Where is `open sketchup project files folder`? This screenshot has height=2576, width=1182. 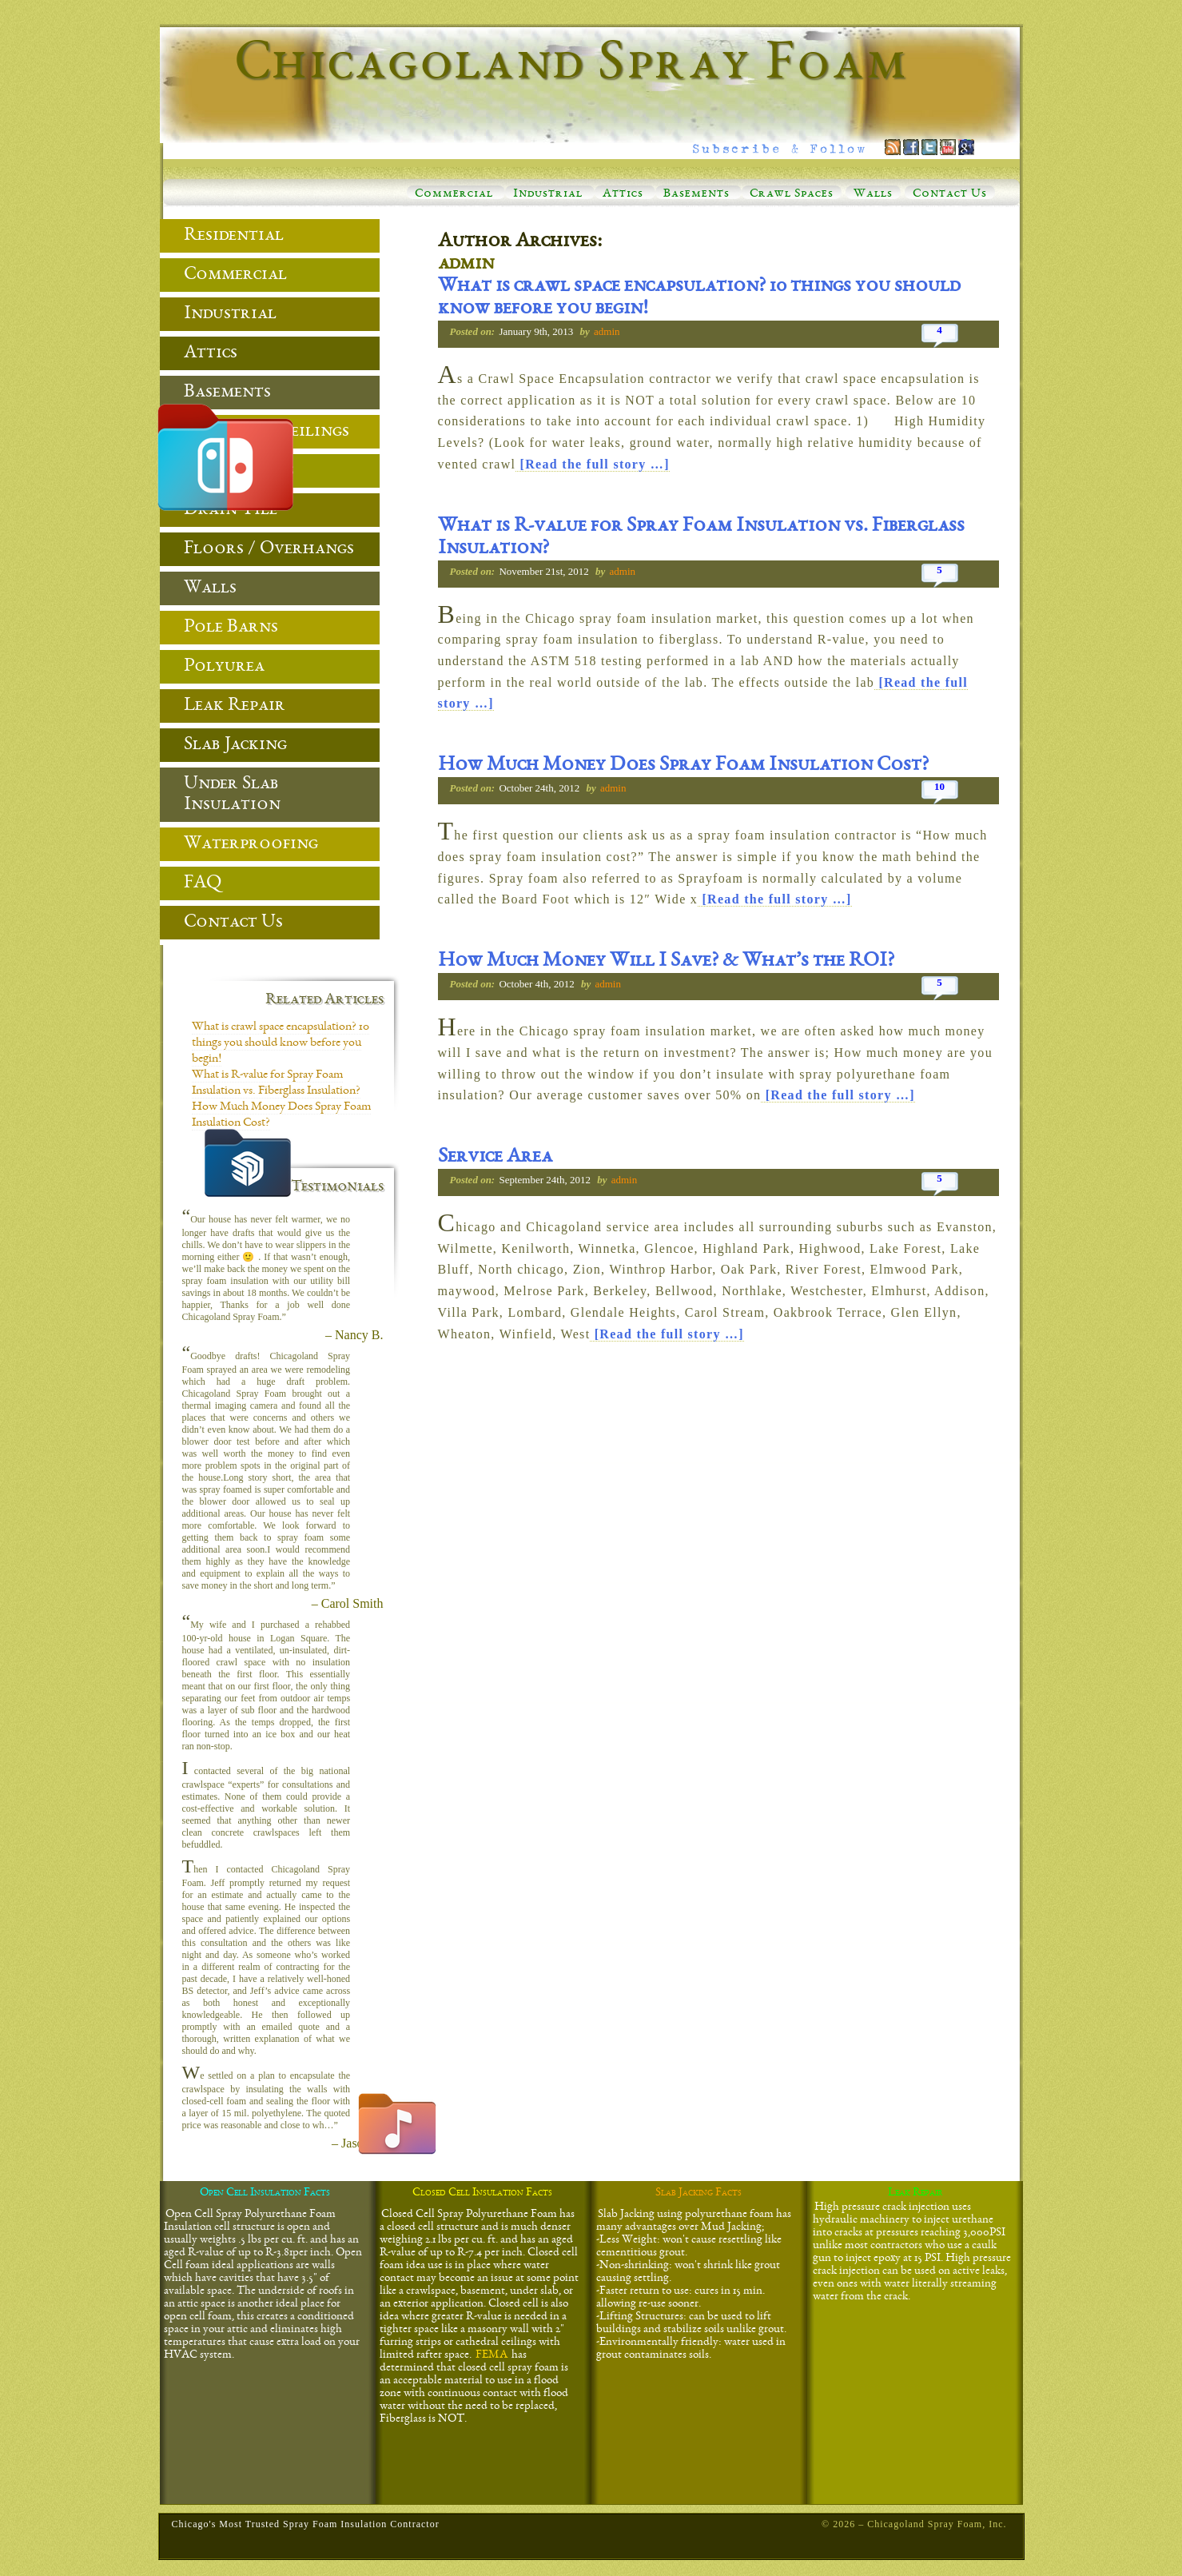 open sketchup project files folder is located at coordinates (247, 1165).